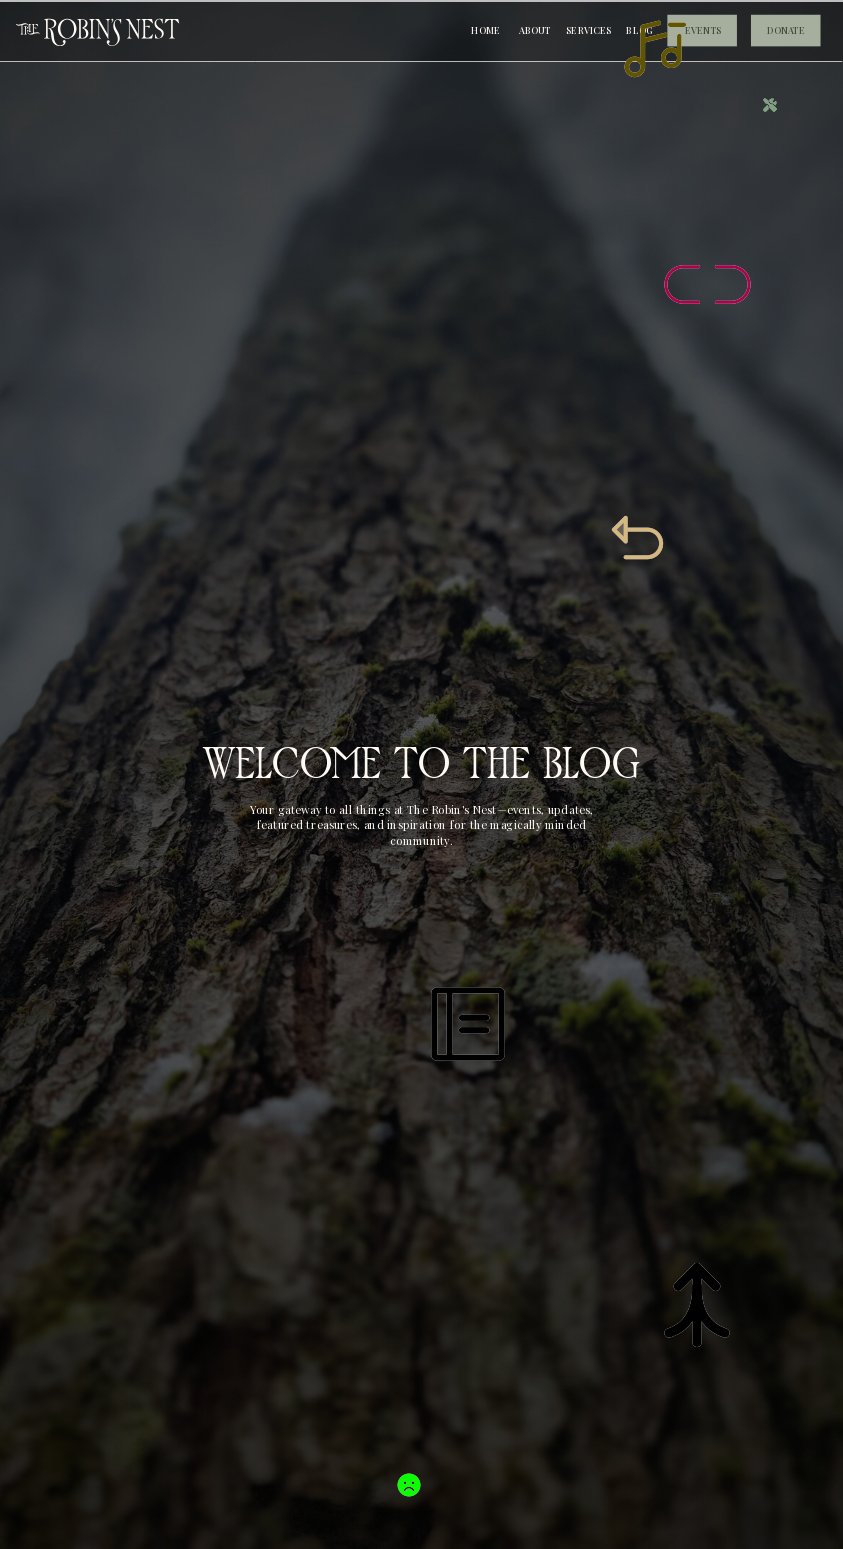 This screenshot has height=1549, width=843. What do you see at coordinates (468, 1024) in the screenshot?
I see `open your notebook or notes` at bounding box center [468, 1024].